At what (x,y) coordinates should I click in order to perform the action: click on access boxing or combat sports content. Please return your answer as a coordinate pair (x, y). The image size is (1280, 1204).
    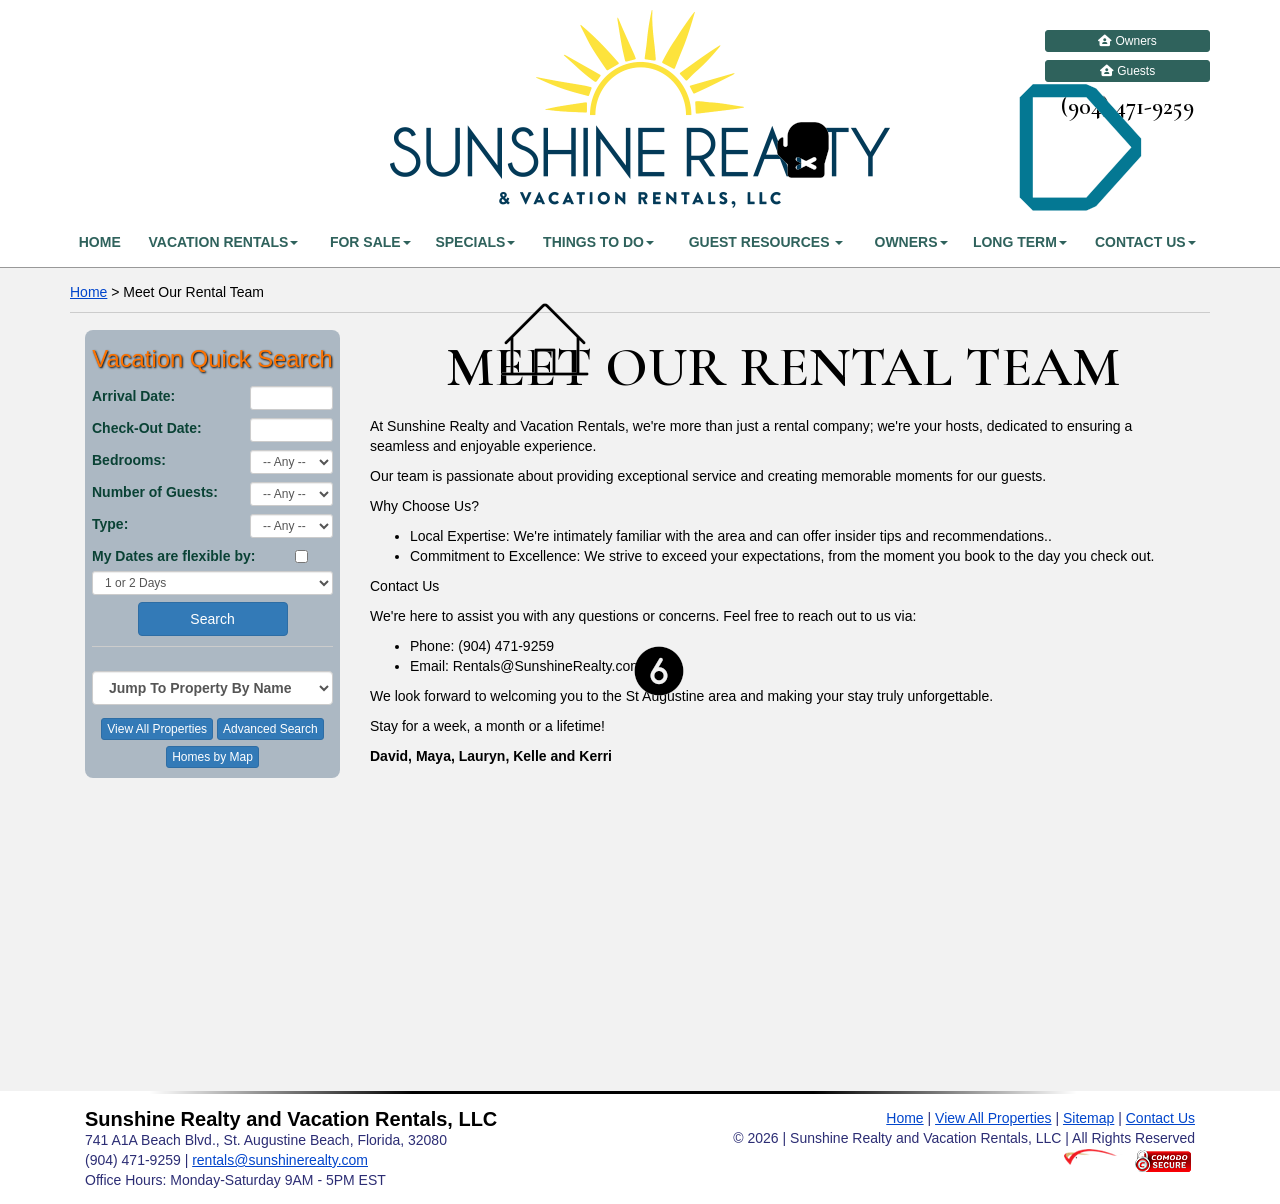
    Looking at the image, I should click on (804, 151).